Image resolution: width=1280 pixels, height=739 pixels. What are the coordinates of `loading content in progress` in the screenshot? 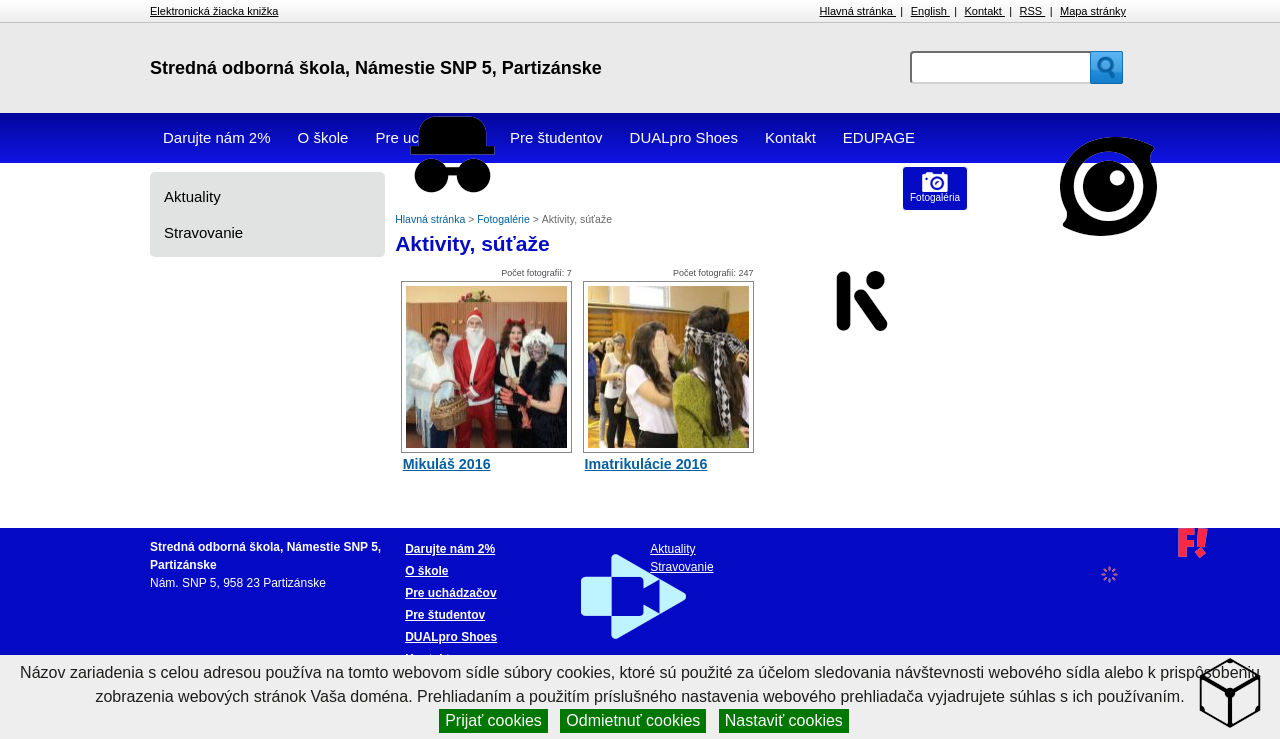 It's located at (1109, 574).